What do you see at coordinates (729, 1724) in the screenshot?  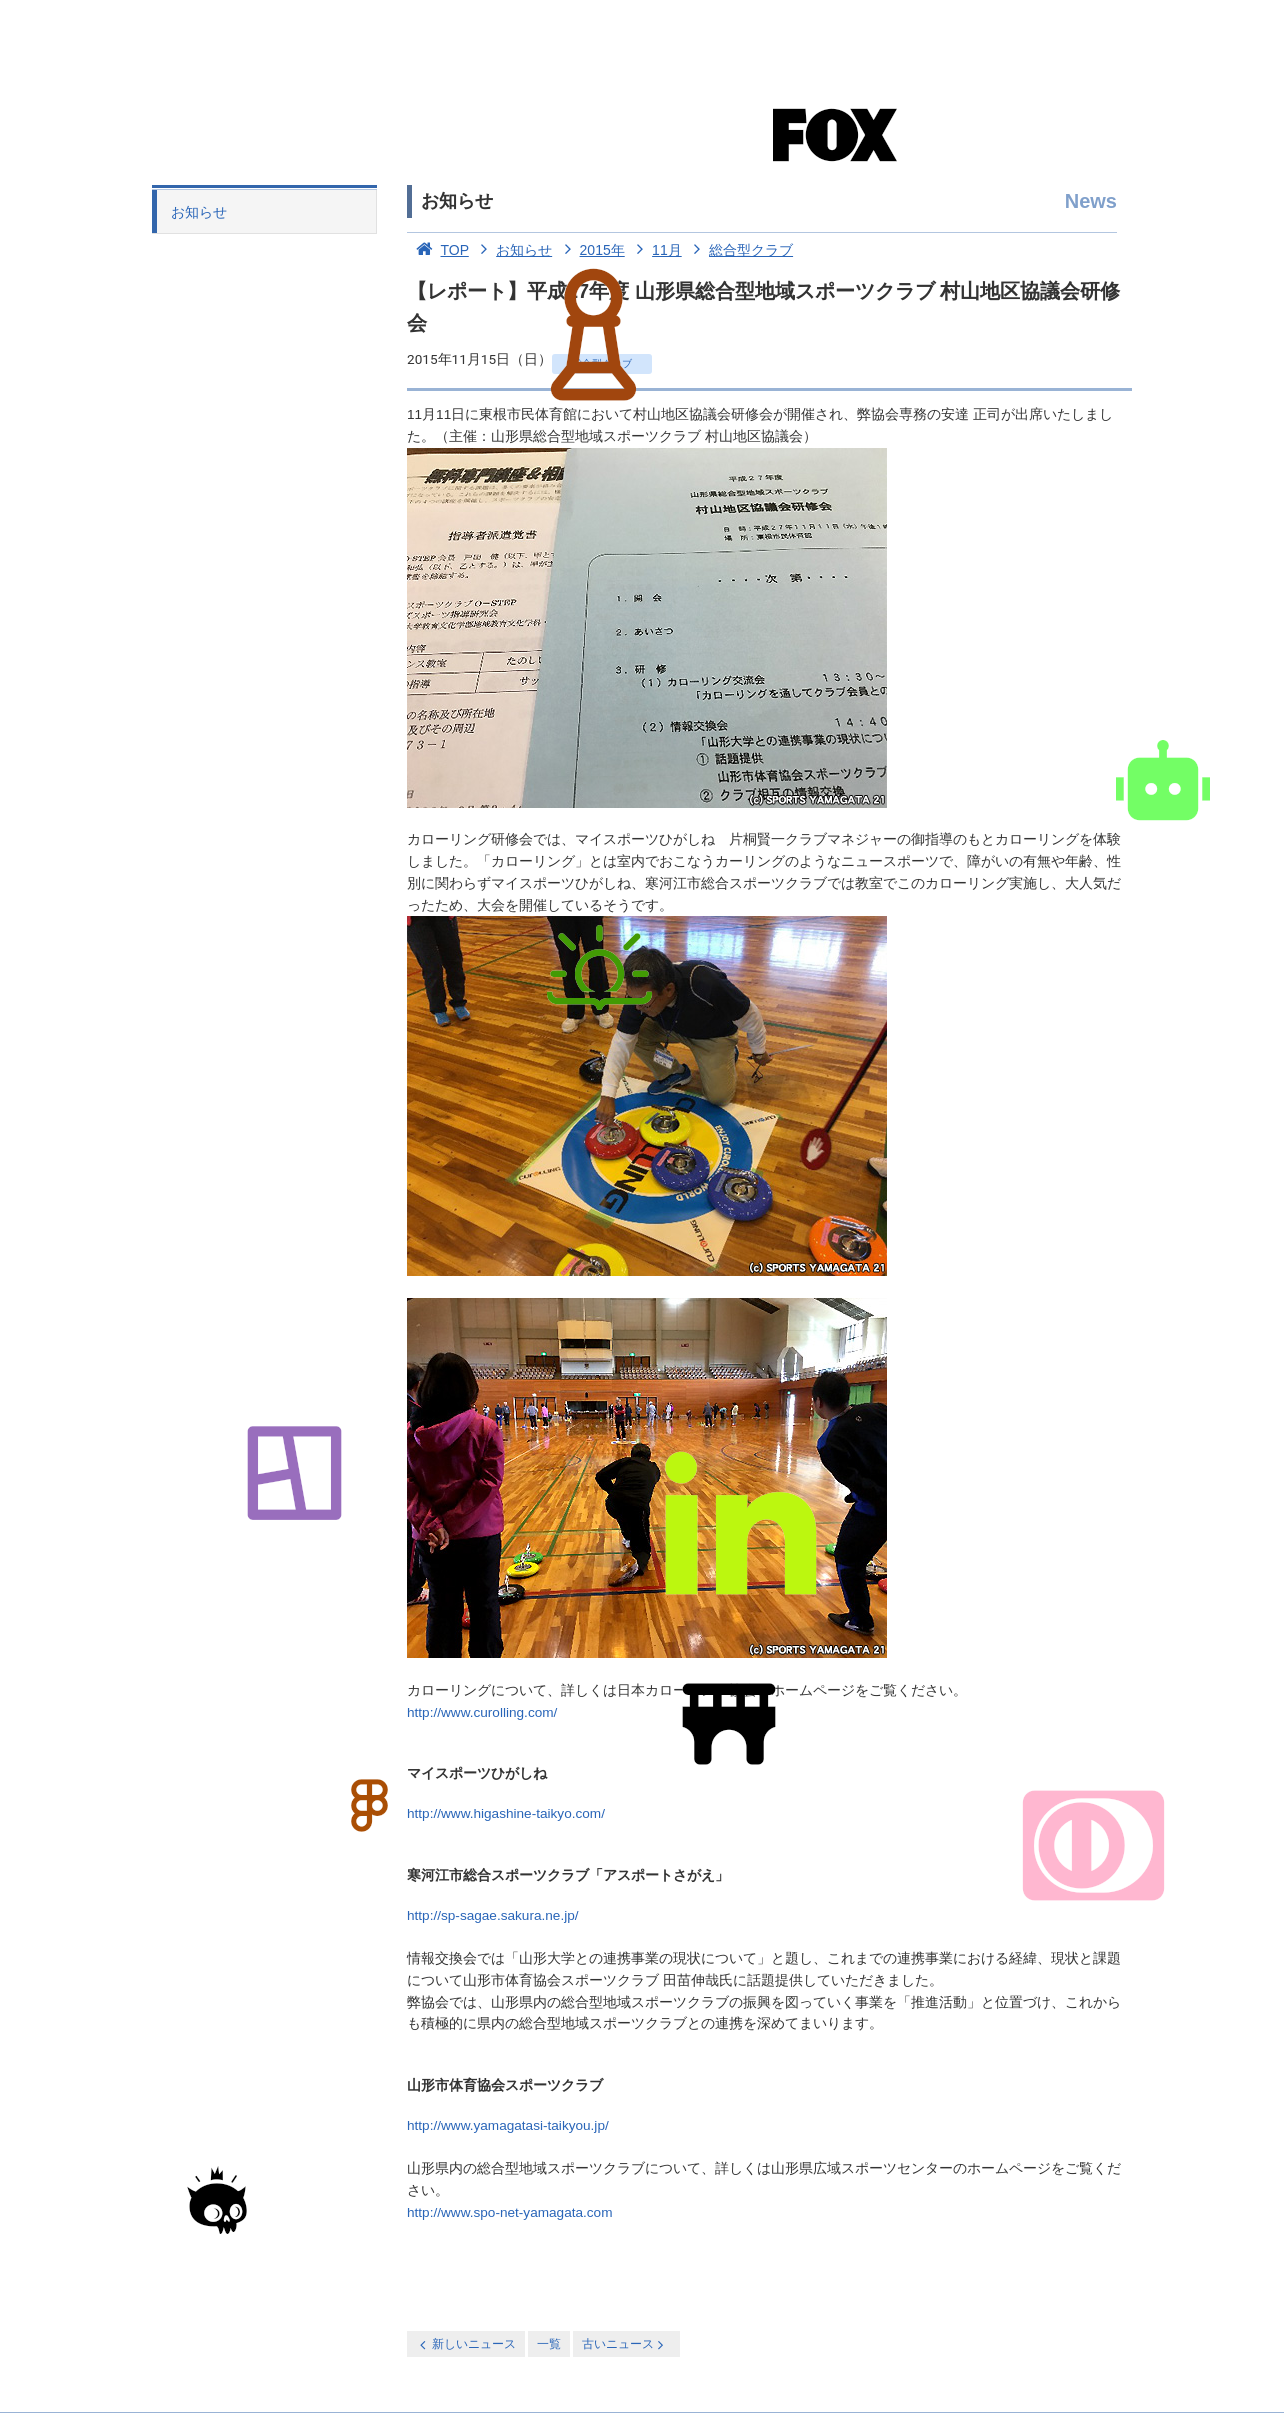 I see `view bridge or overpass locations` at bounding box center [729, 1724].